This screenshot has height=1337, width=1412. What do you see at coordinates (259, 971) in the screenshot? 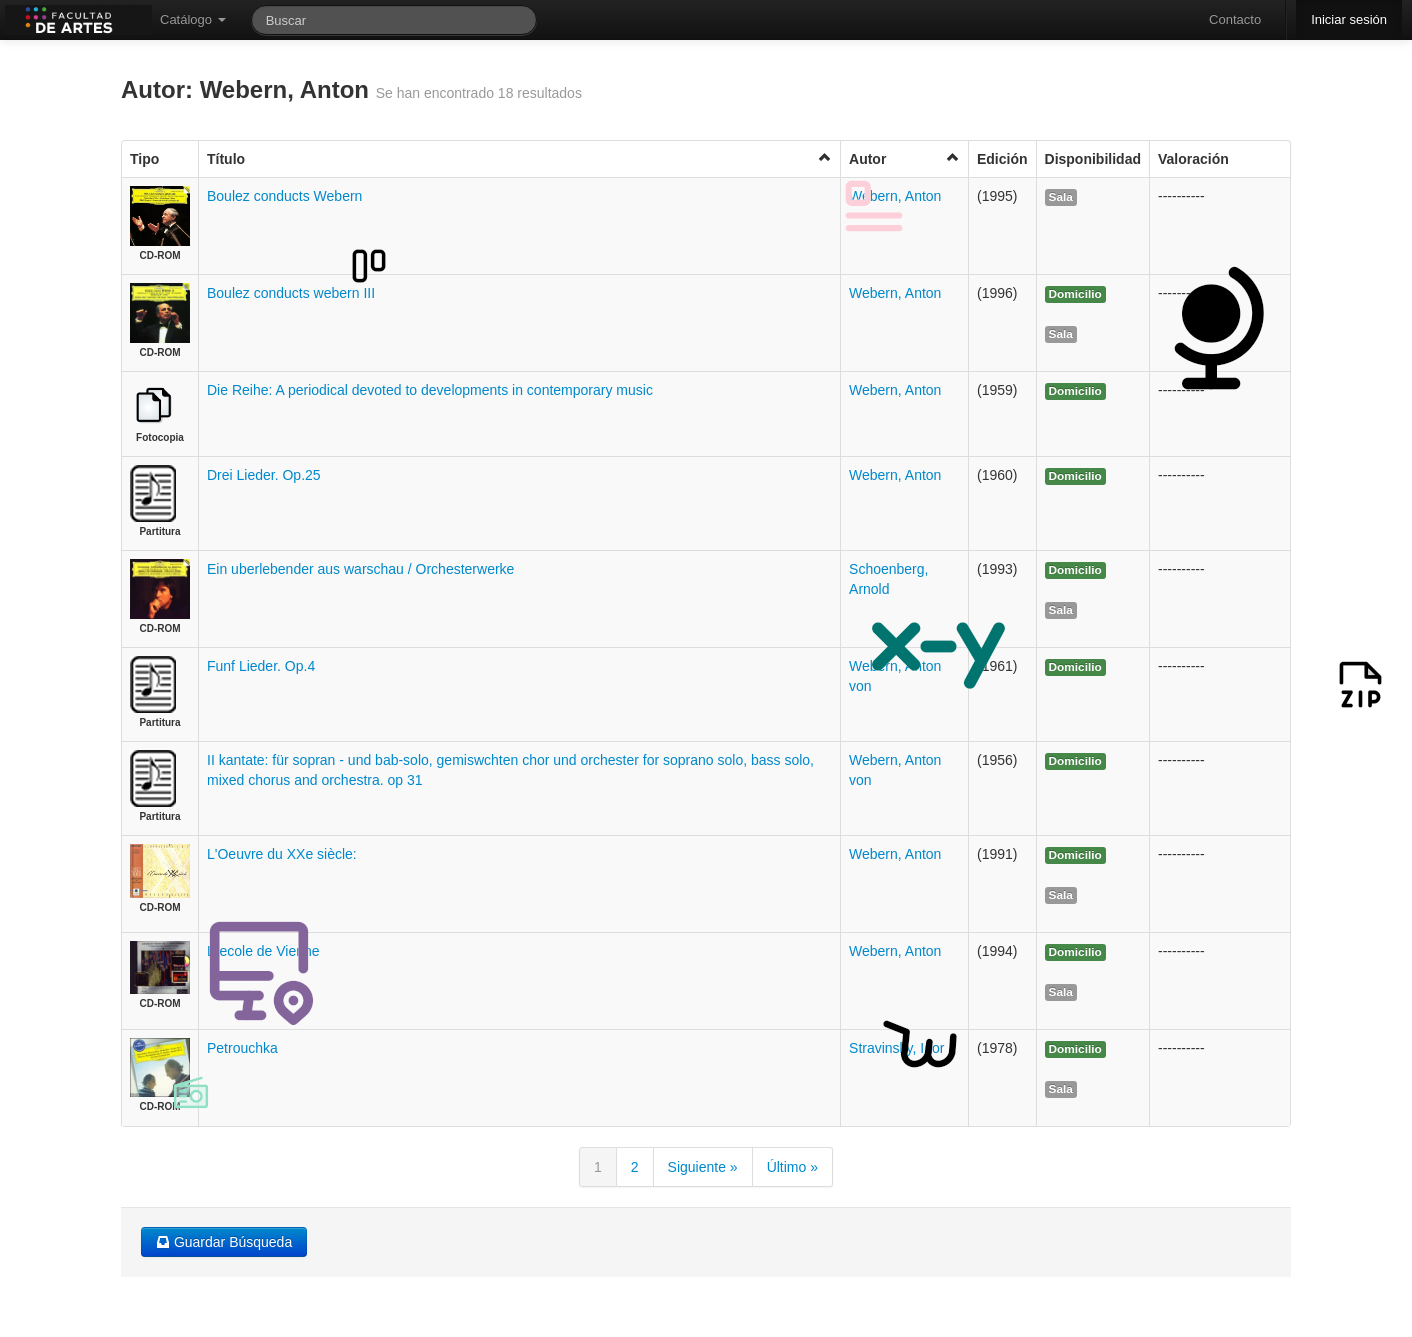
I see `view device location on map` at bounding box center [259, 971].